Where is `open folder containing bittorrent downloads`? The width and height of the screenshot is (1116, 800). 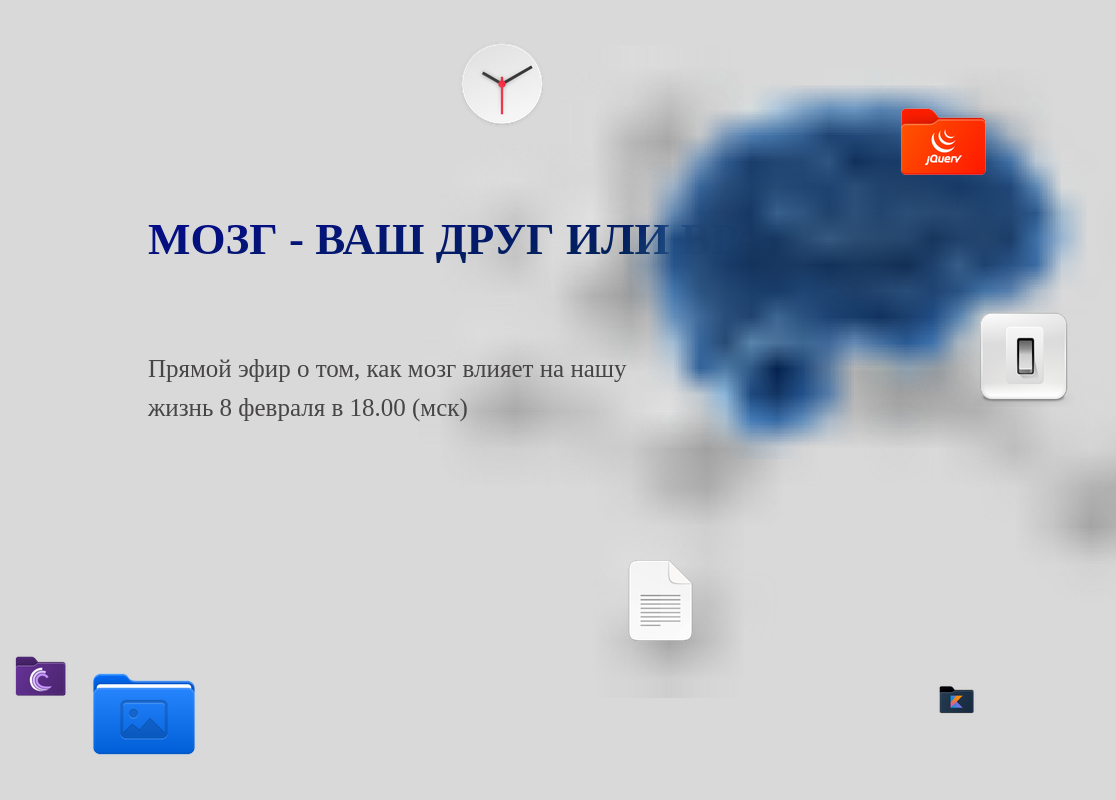 open folder containing bittorrent downloads is located at coordinates (40, 677).